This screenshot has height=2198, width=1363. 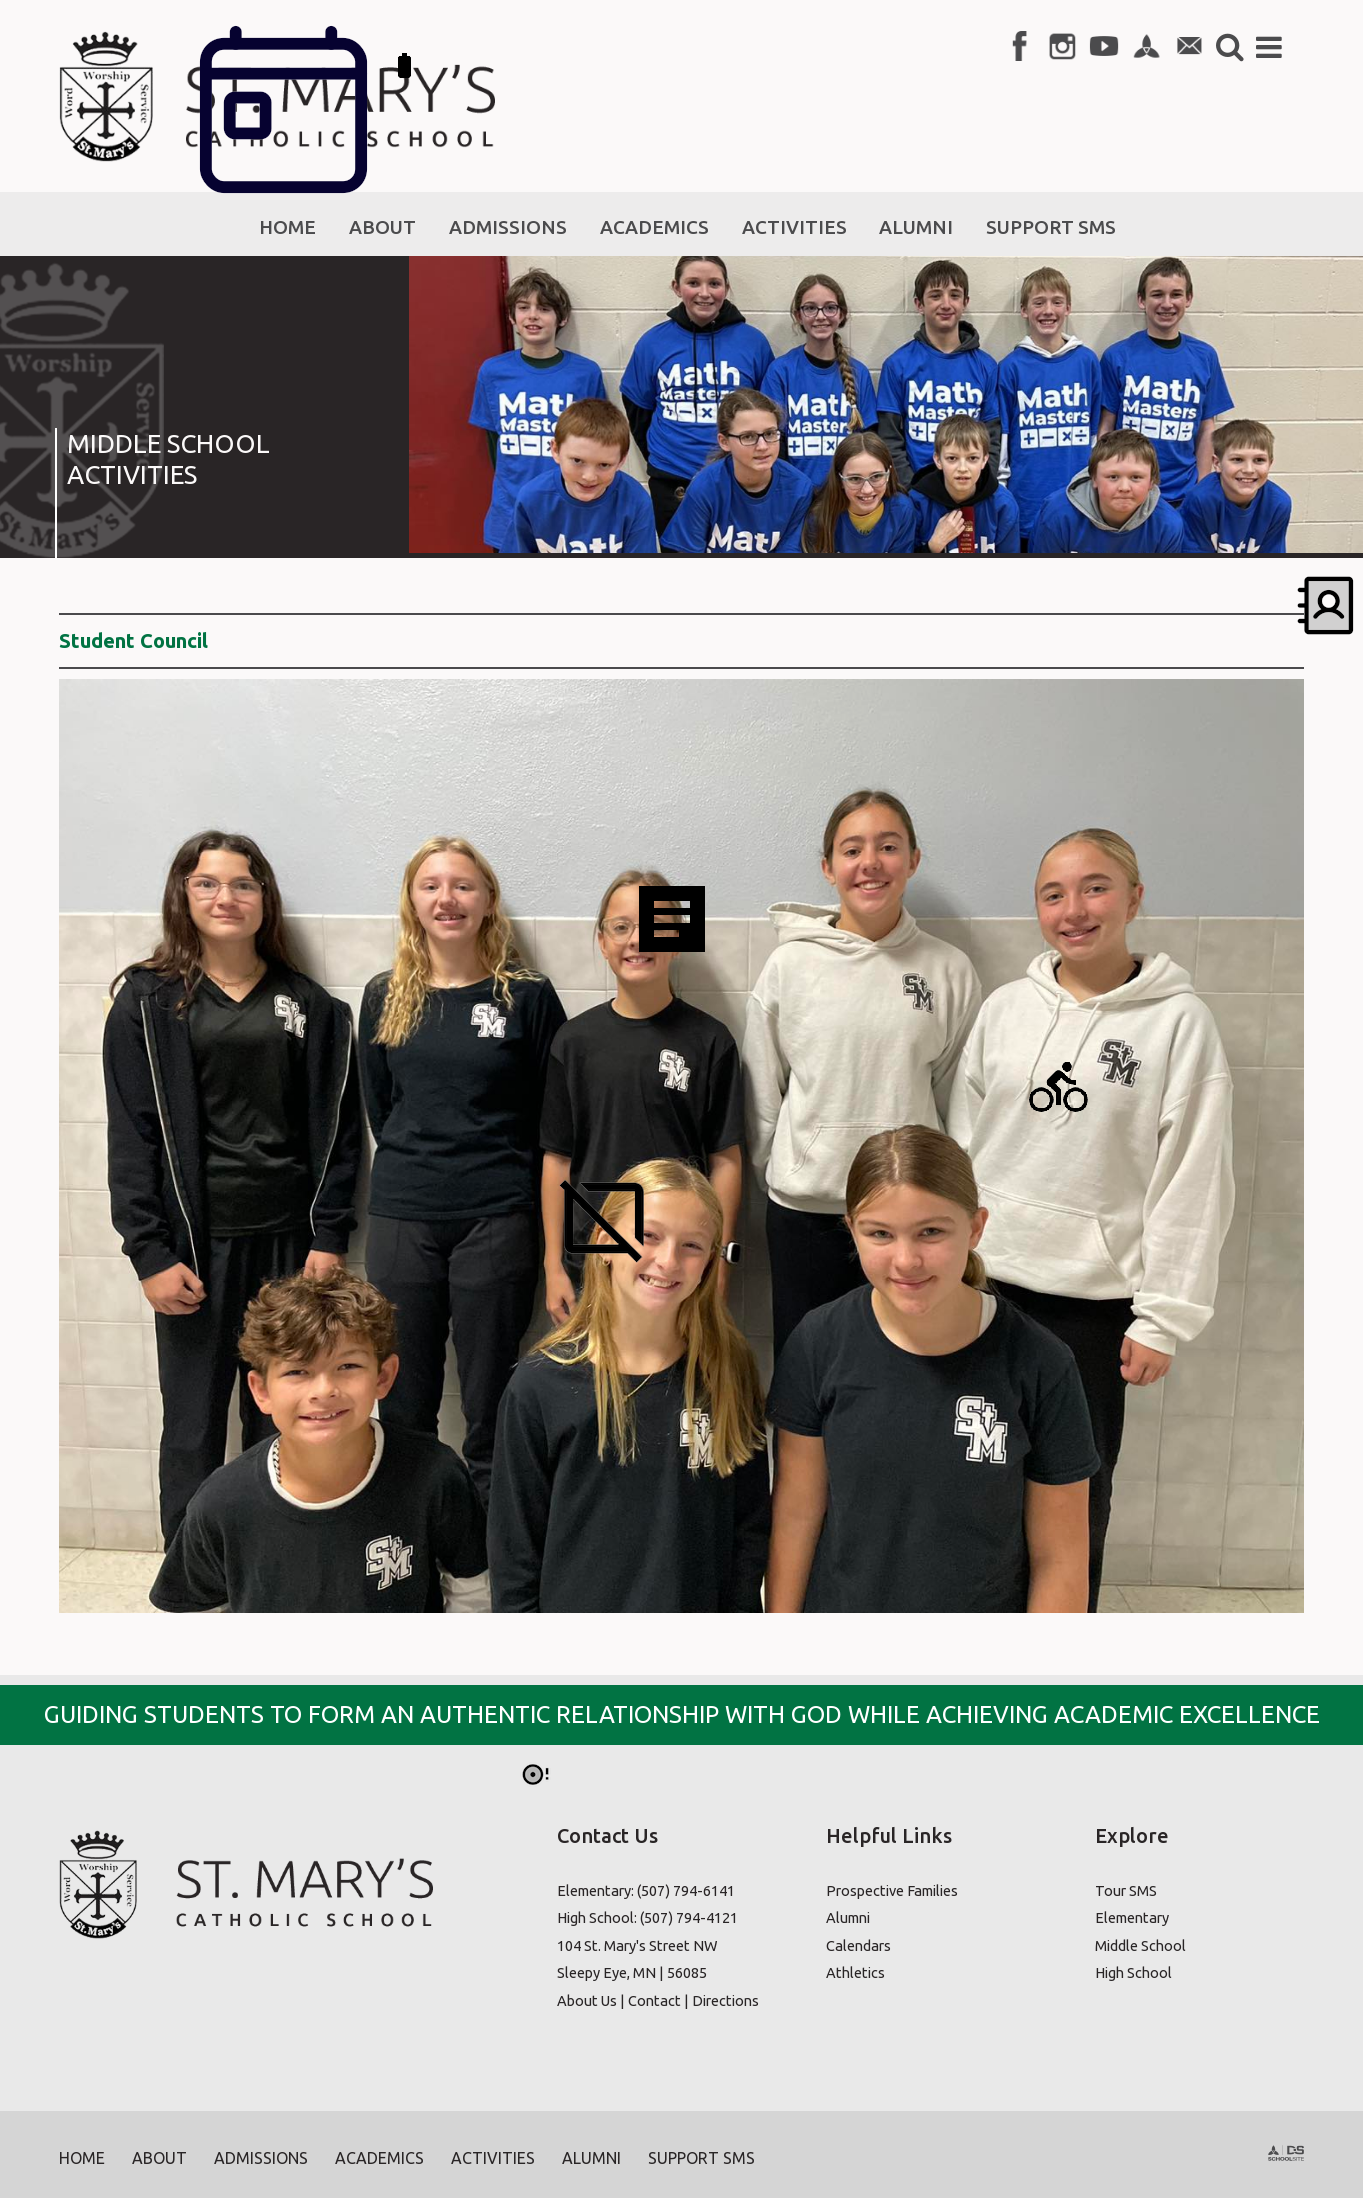 I want to click on indicates current battery level, so click(x=404, y=65).